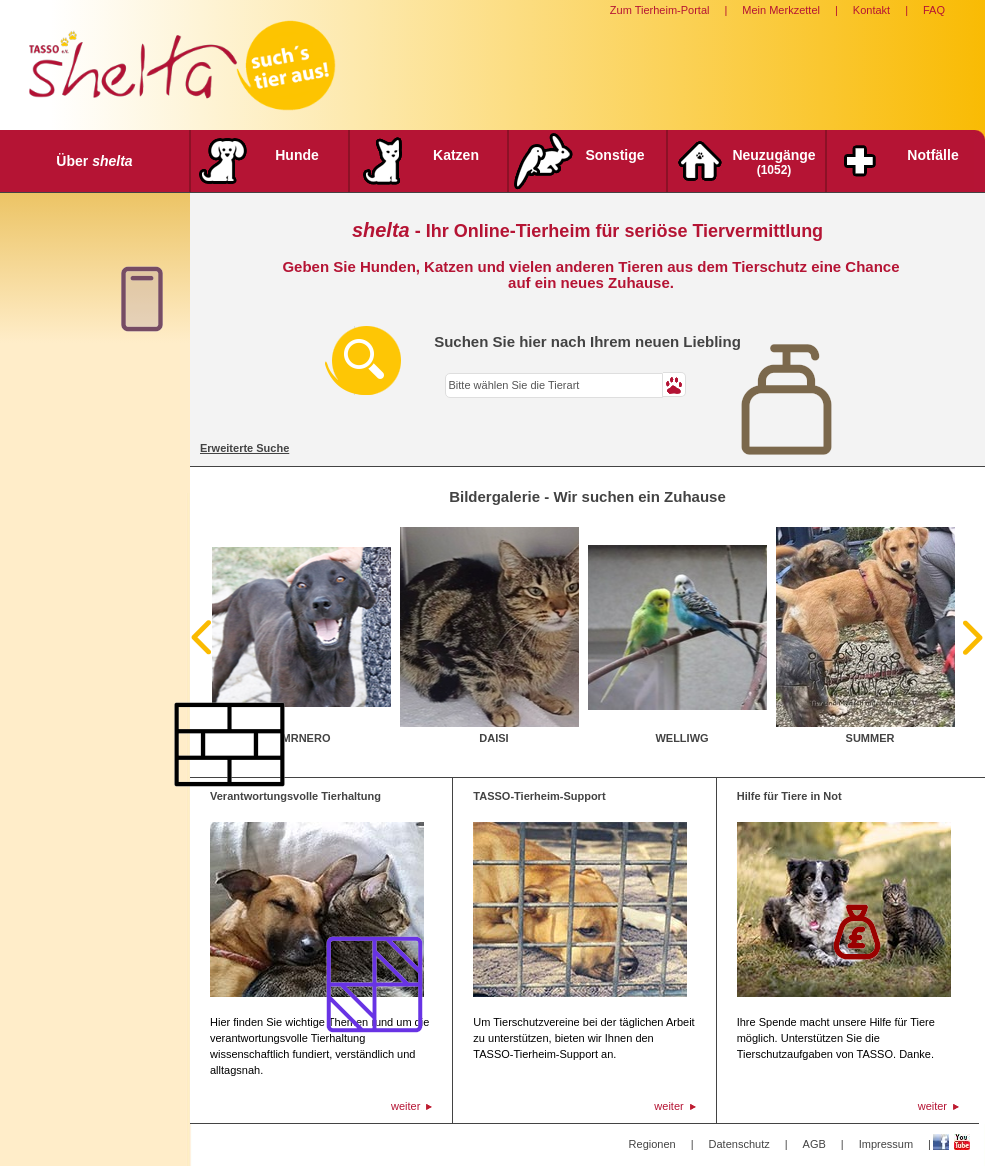  I want to click on view tax payment in pounds, so click(857, 932).